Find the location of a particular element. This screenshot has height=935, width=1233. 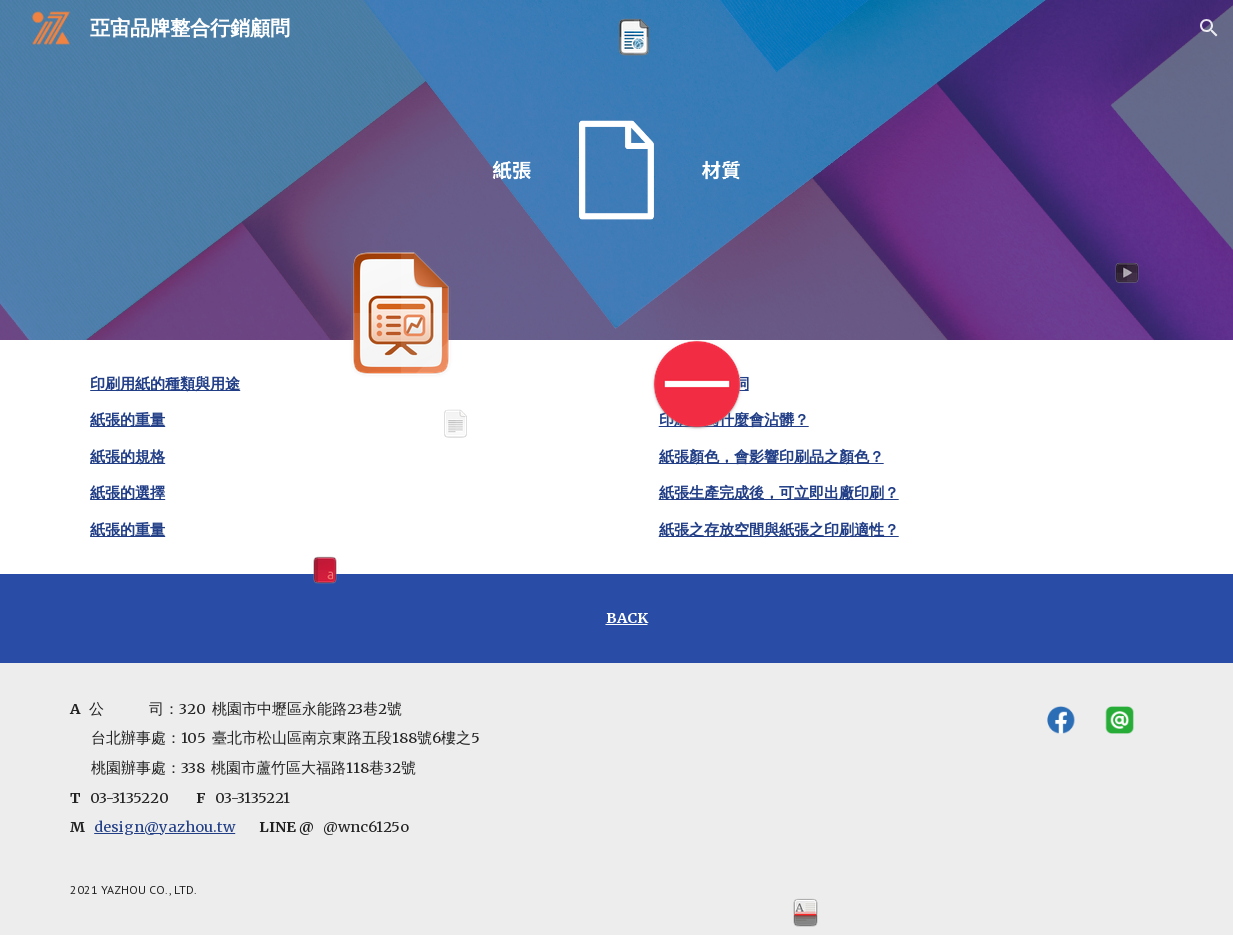

video file type indicator is located at coordinates (1127, 272).